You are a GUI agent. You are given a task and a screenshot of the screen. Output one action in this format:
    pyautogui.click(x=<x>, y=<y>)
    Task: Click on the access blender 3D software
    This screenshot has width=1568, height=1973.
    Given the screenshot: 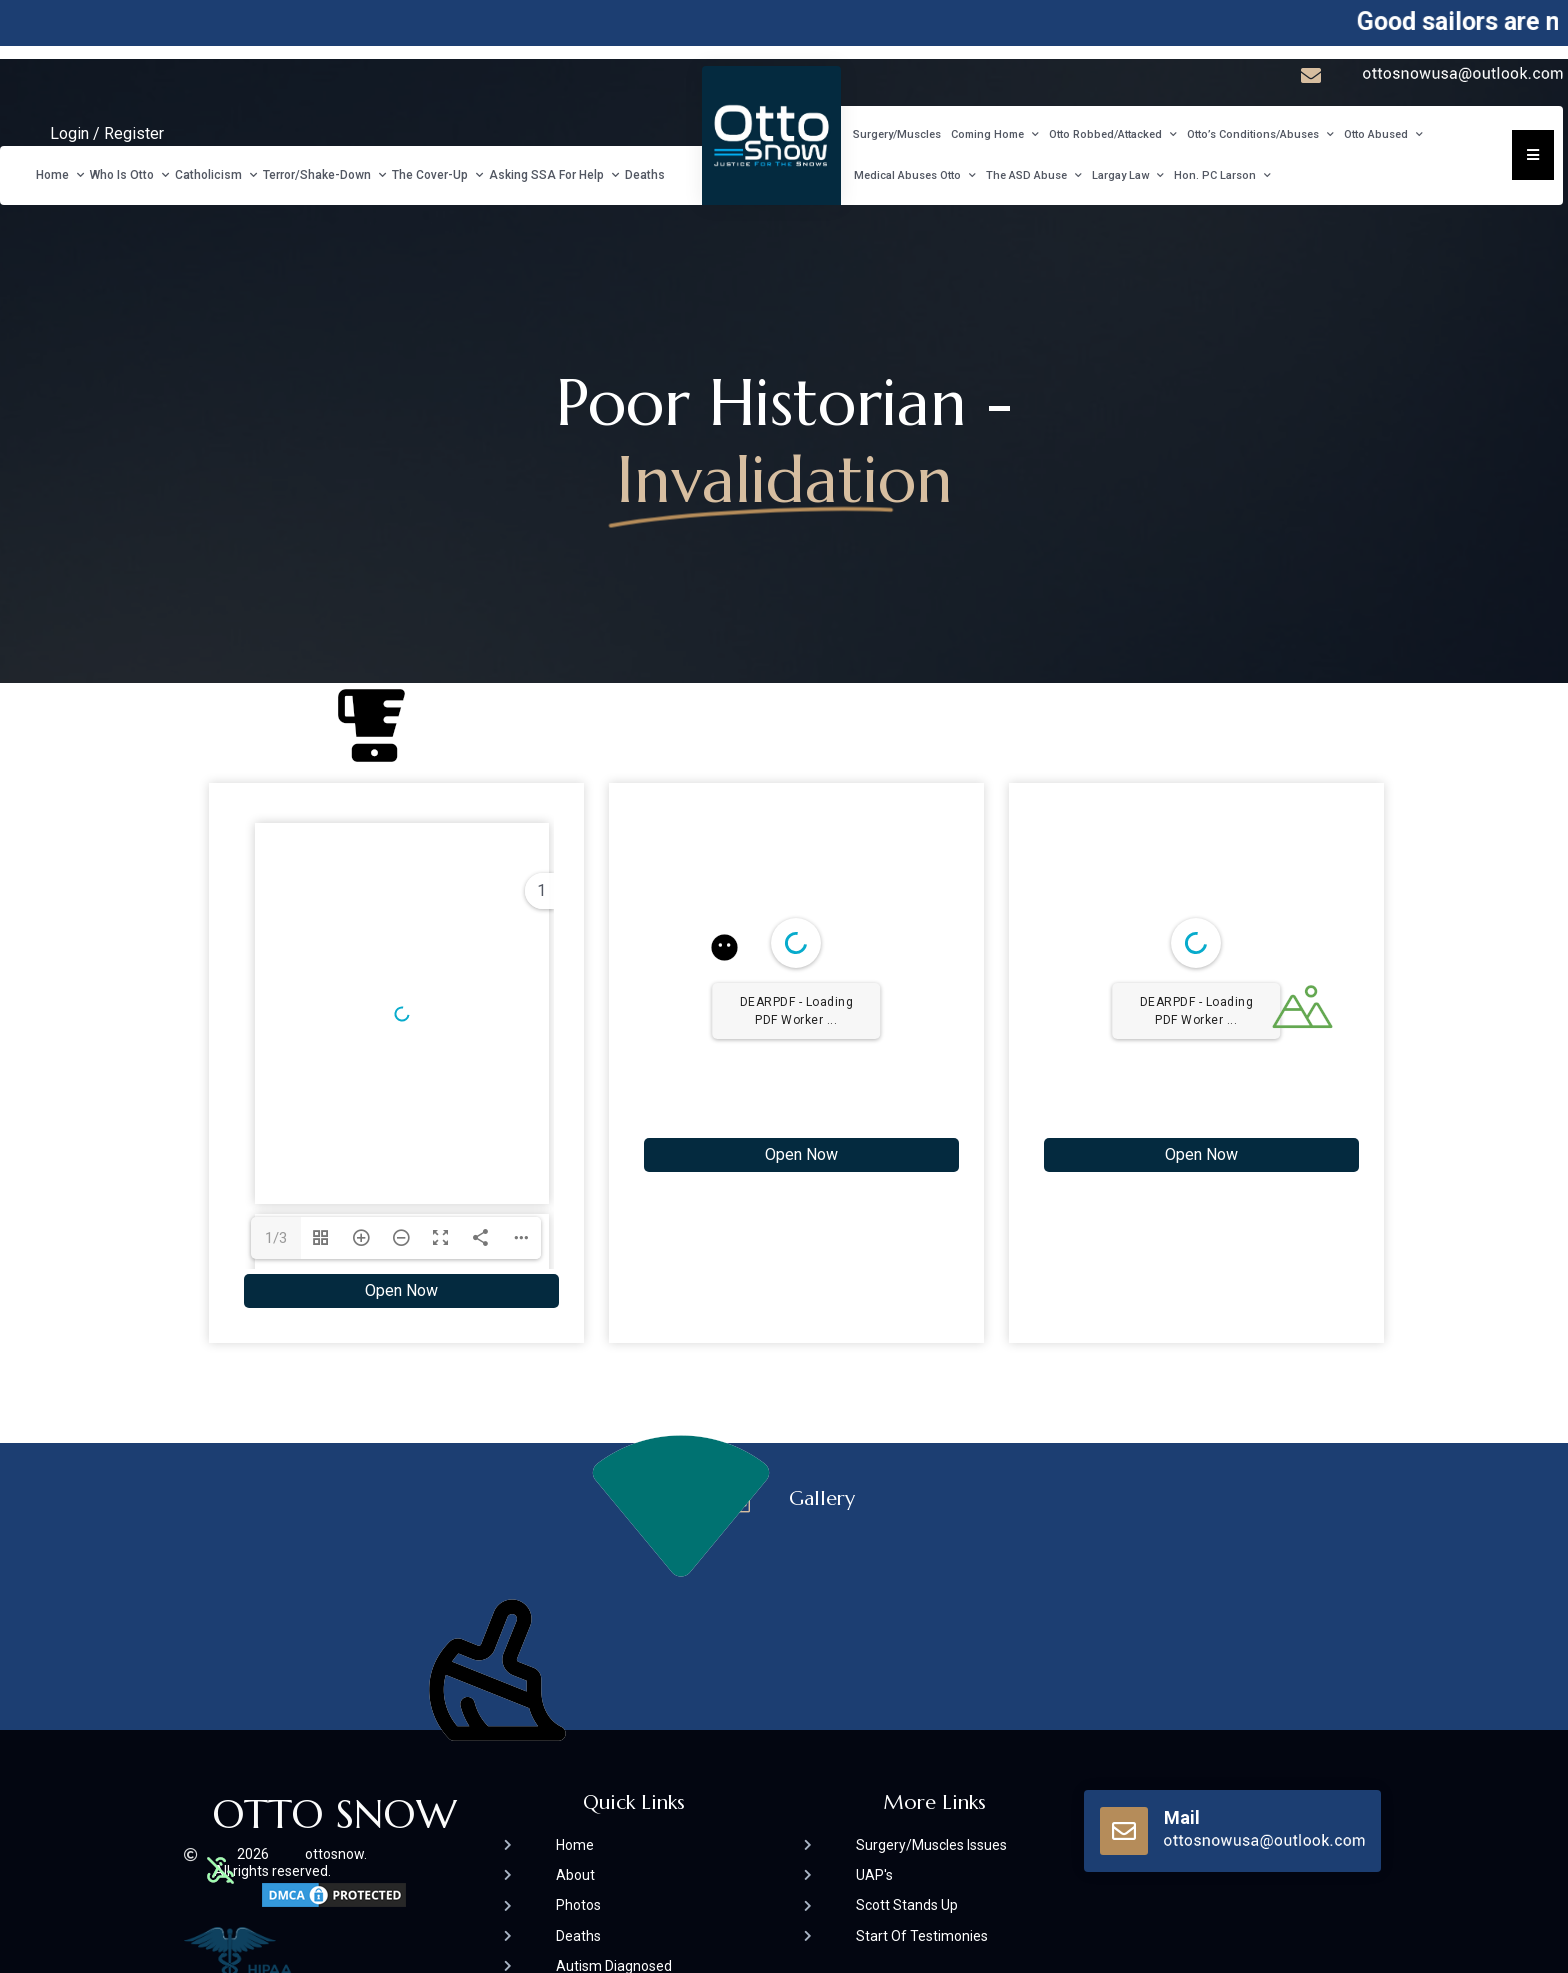 What is the action you would take?
    pyautogui.click(x=374, y=725)
    